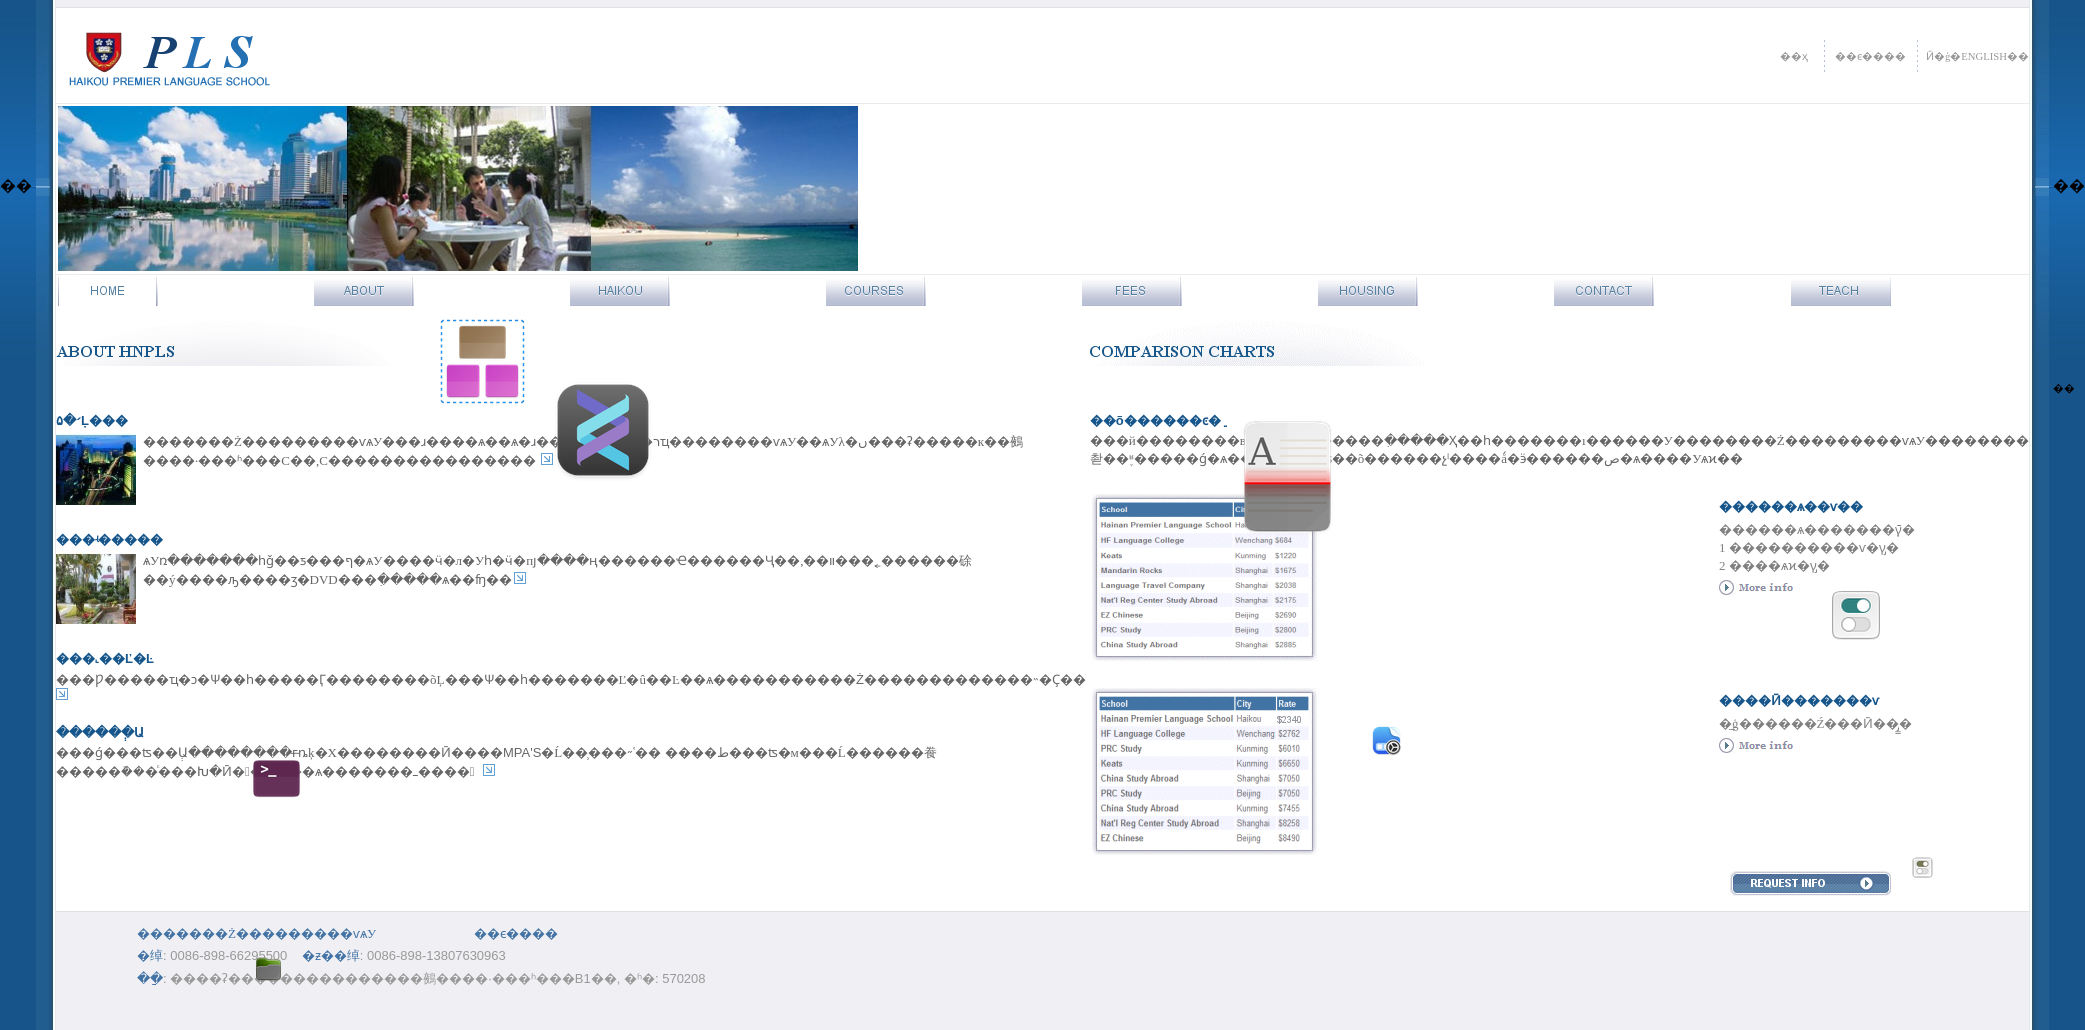 Image resolution: width=2085 pixels, height=1030 pixels. What do you see at coordinates (1287, 476) in the screenshot?
I see `open simple scan document scanner app` at bounding box center [1287, 476].